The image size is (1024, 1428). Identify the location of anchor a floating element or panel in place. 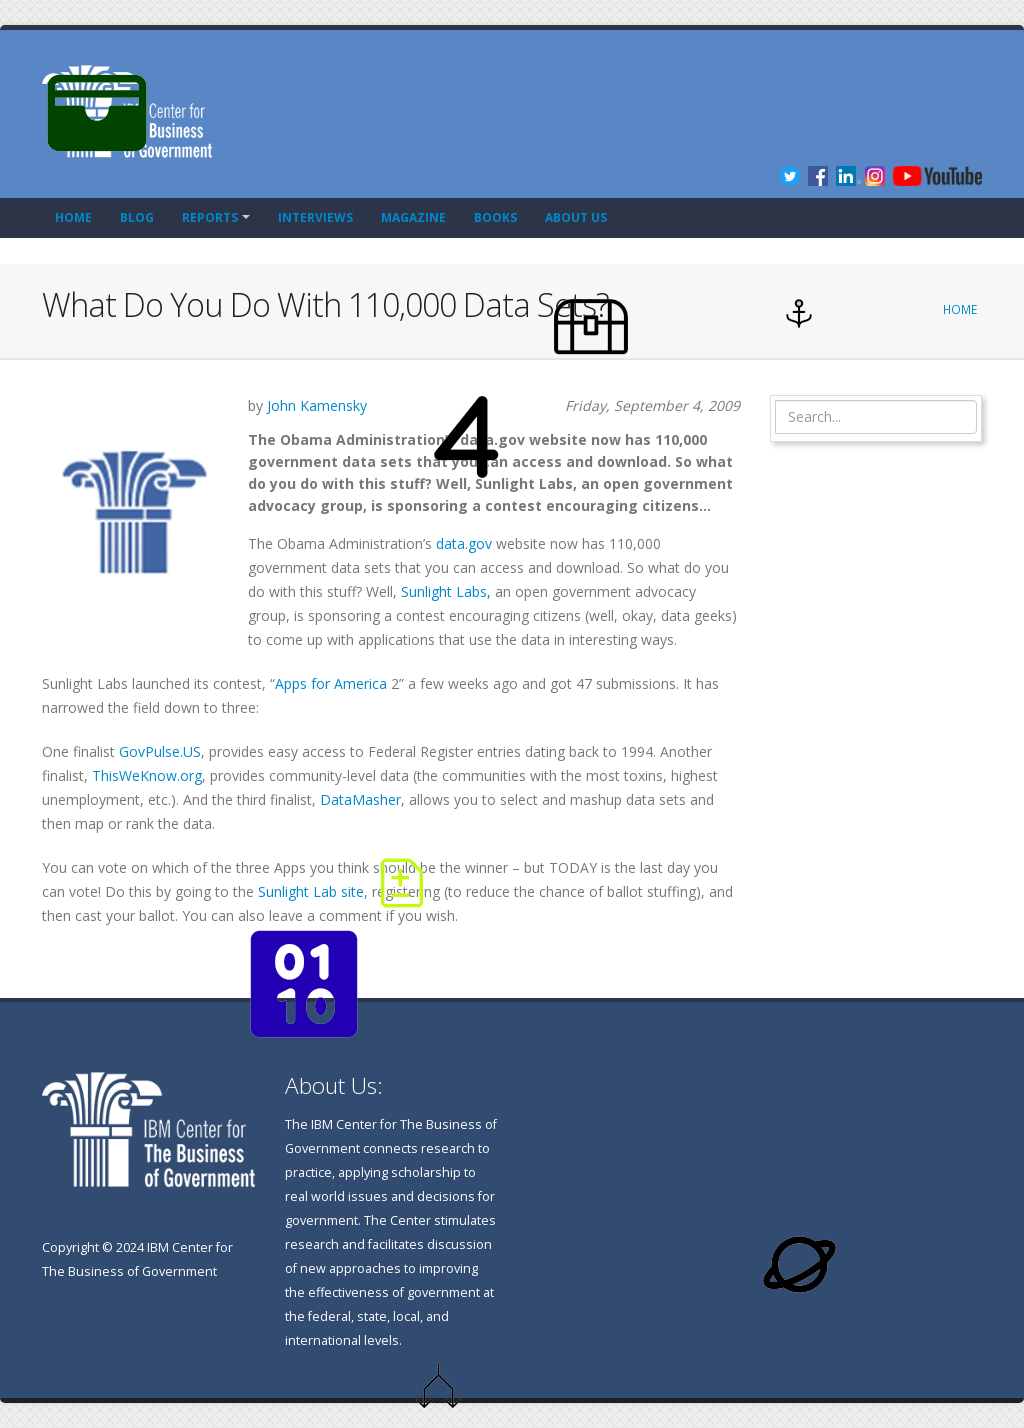
(799, 313).